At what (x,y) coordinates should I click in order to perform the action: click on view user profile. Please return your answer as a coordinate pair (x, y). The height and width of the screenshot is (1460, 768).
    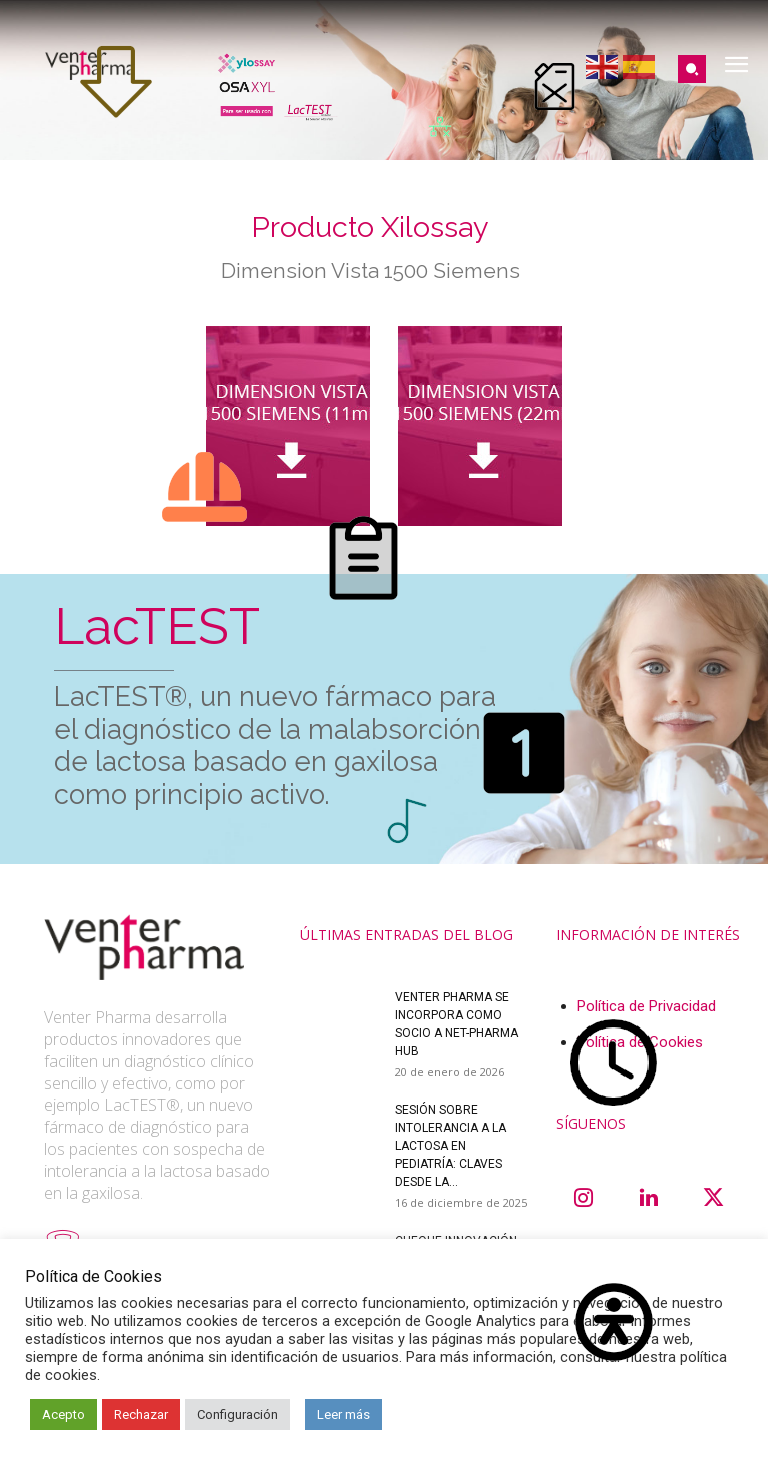
    Looking at the image, I should click on (614, 1322).